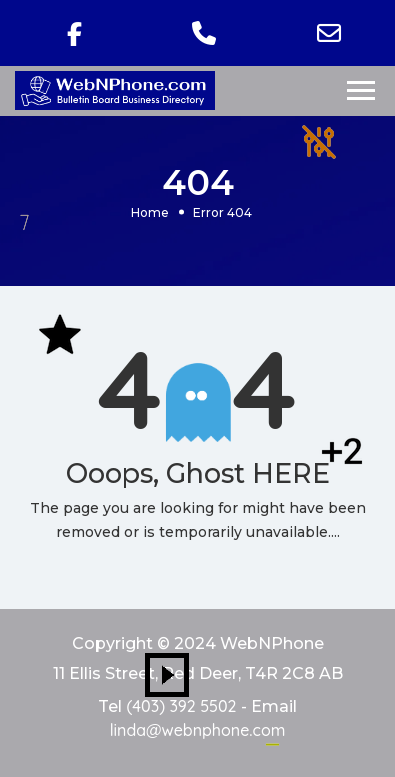  Describe the element at coordinates (342, 452) in the screenshot. I see `increase exposure by 2 stops in photo editing` at that location.